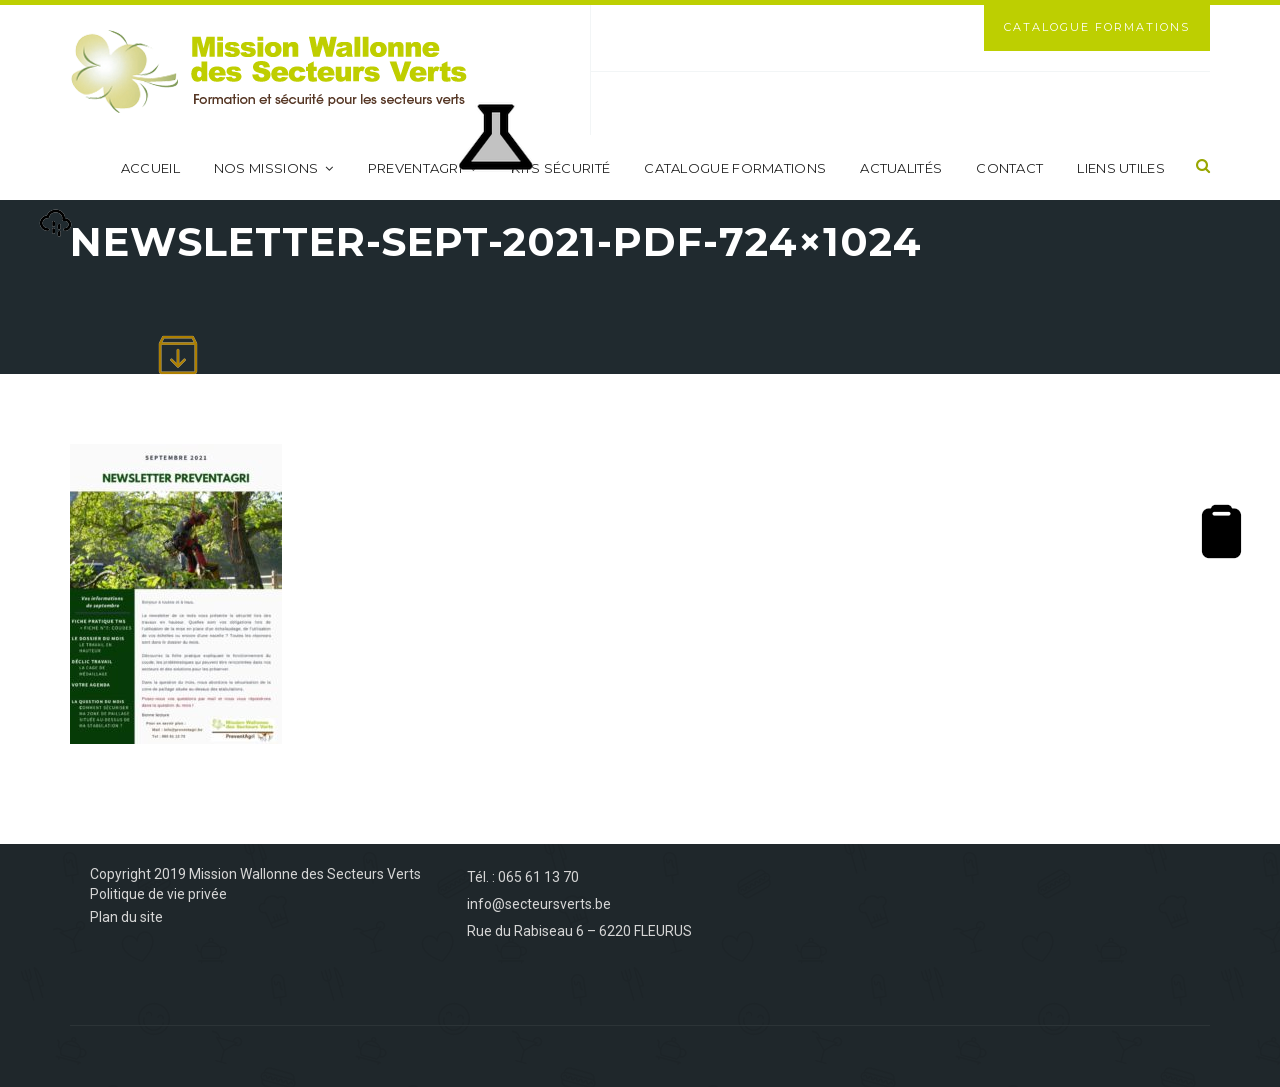 This screenshot has width=1280, height=1087. I want to click on access science or laboratory features, so click(496, 137).